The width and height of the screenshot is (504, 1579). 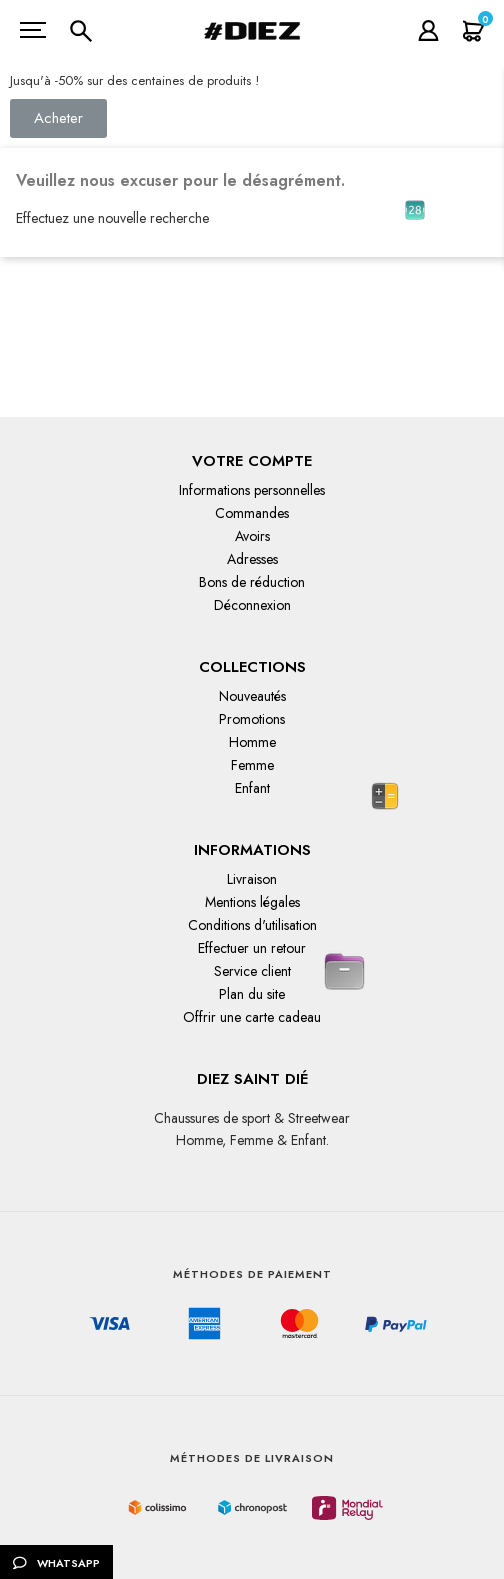 I want to click on open the calendar app, so click(x=415, y=210).